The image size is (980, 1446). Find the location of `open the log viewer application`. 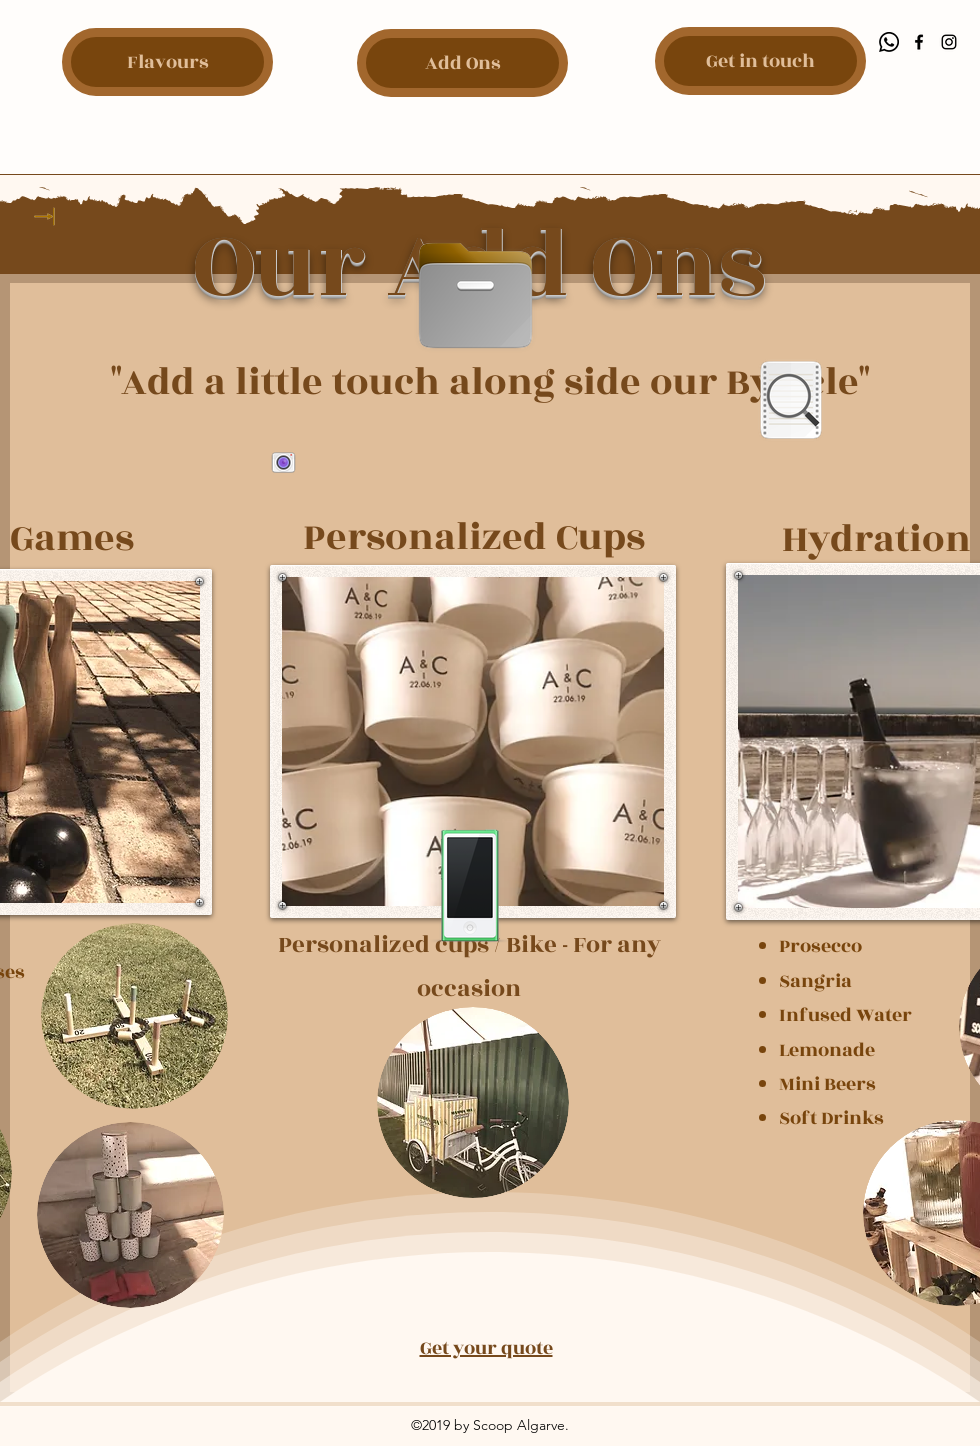

open the log viewer application is located at coordinates (791, 400).